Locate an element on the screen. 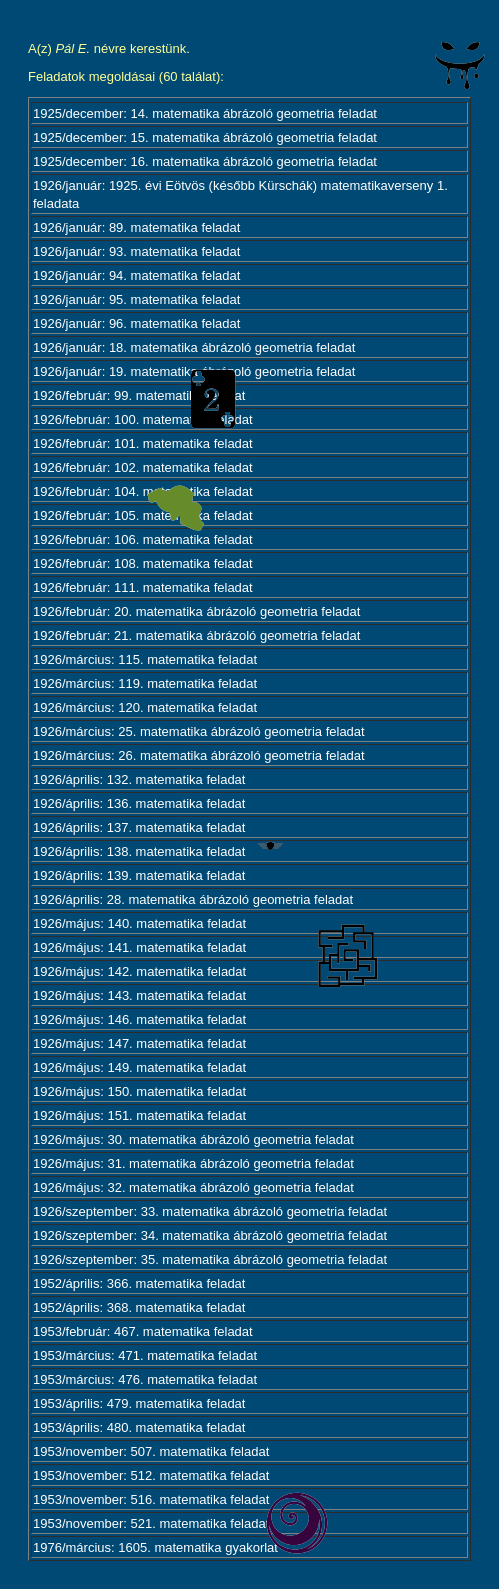  two of clubs playing card is located at coordinates (213, 399).